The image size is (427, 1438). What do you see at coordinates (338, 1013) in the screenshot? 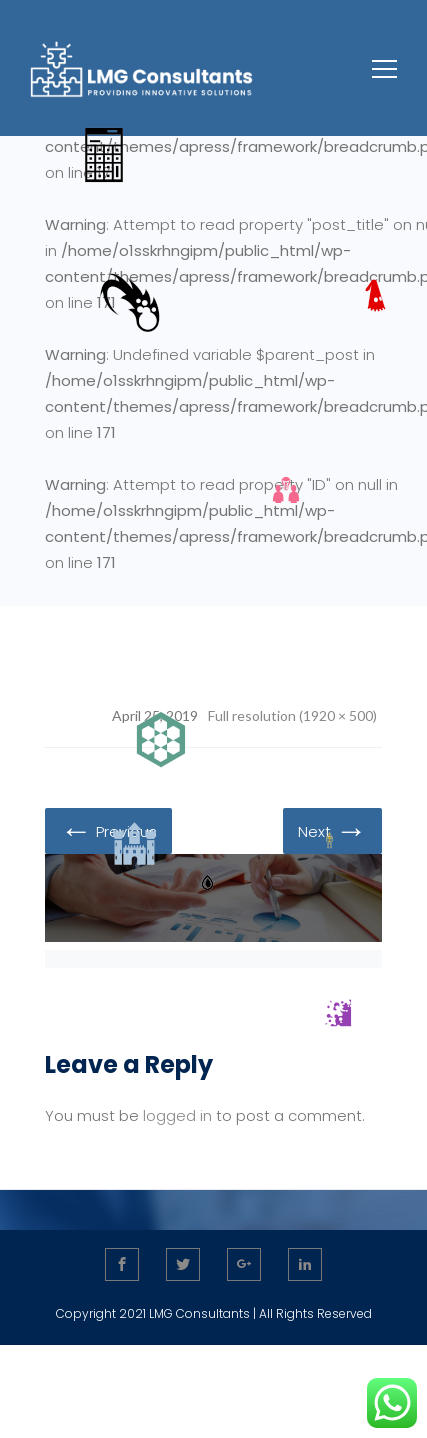
I see `indicates ink or paint splatter effect tool` at bounding box center [338, 1013].